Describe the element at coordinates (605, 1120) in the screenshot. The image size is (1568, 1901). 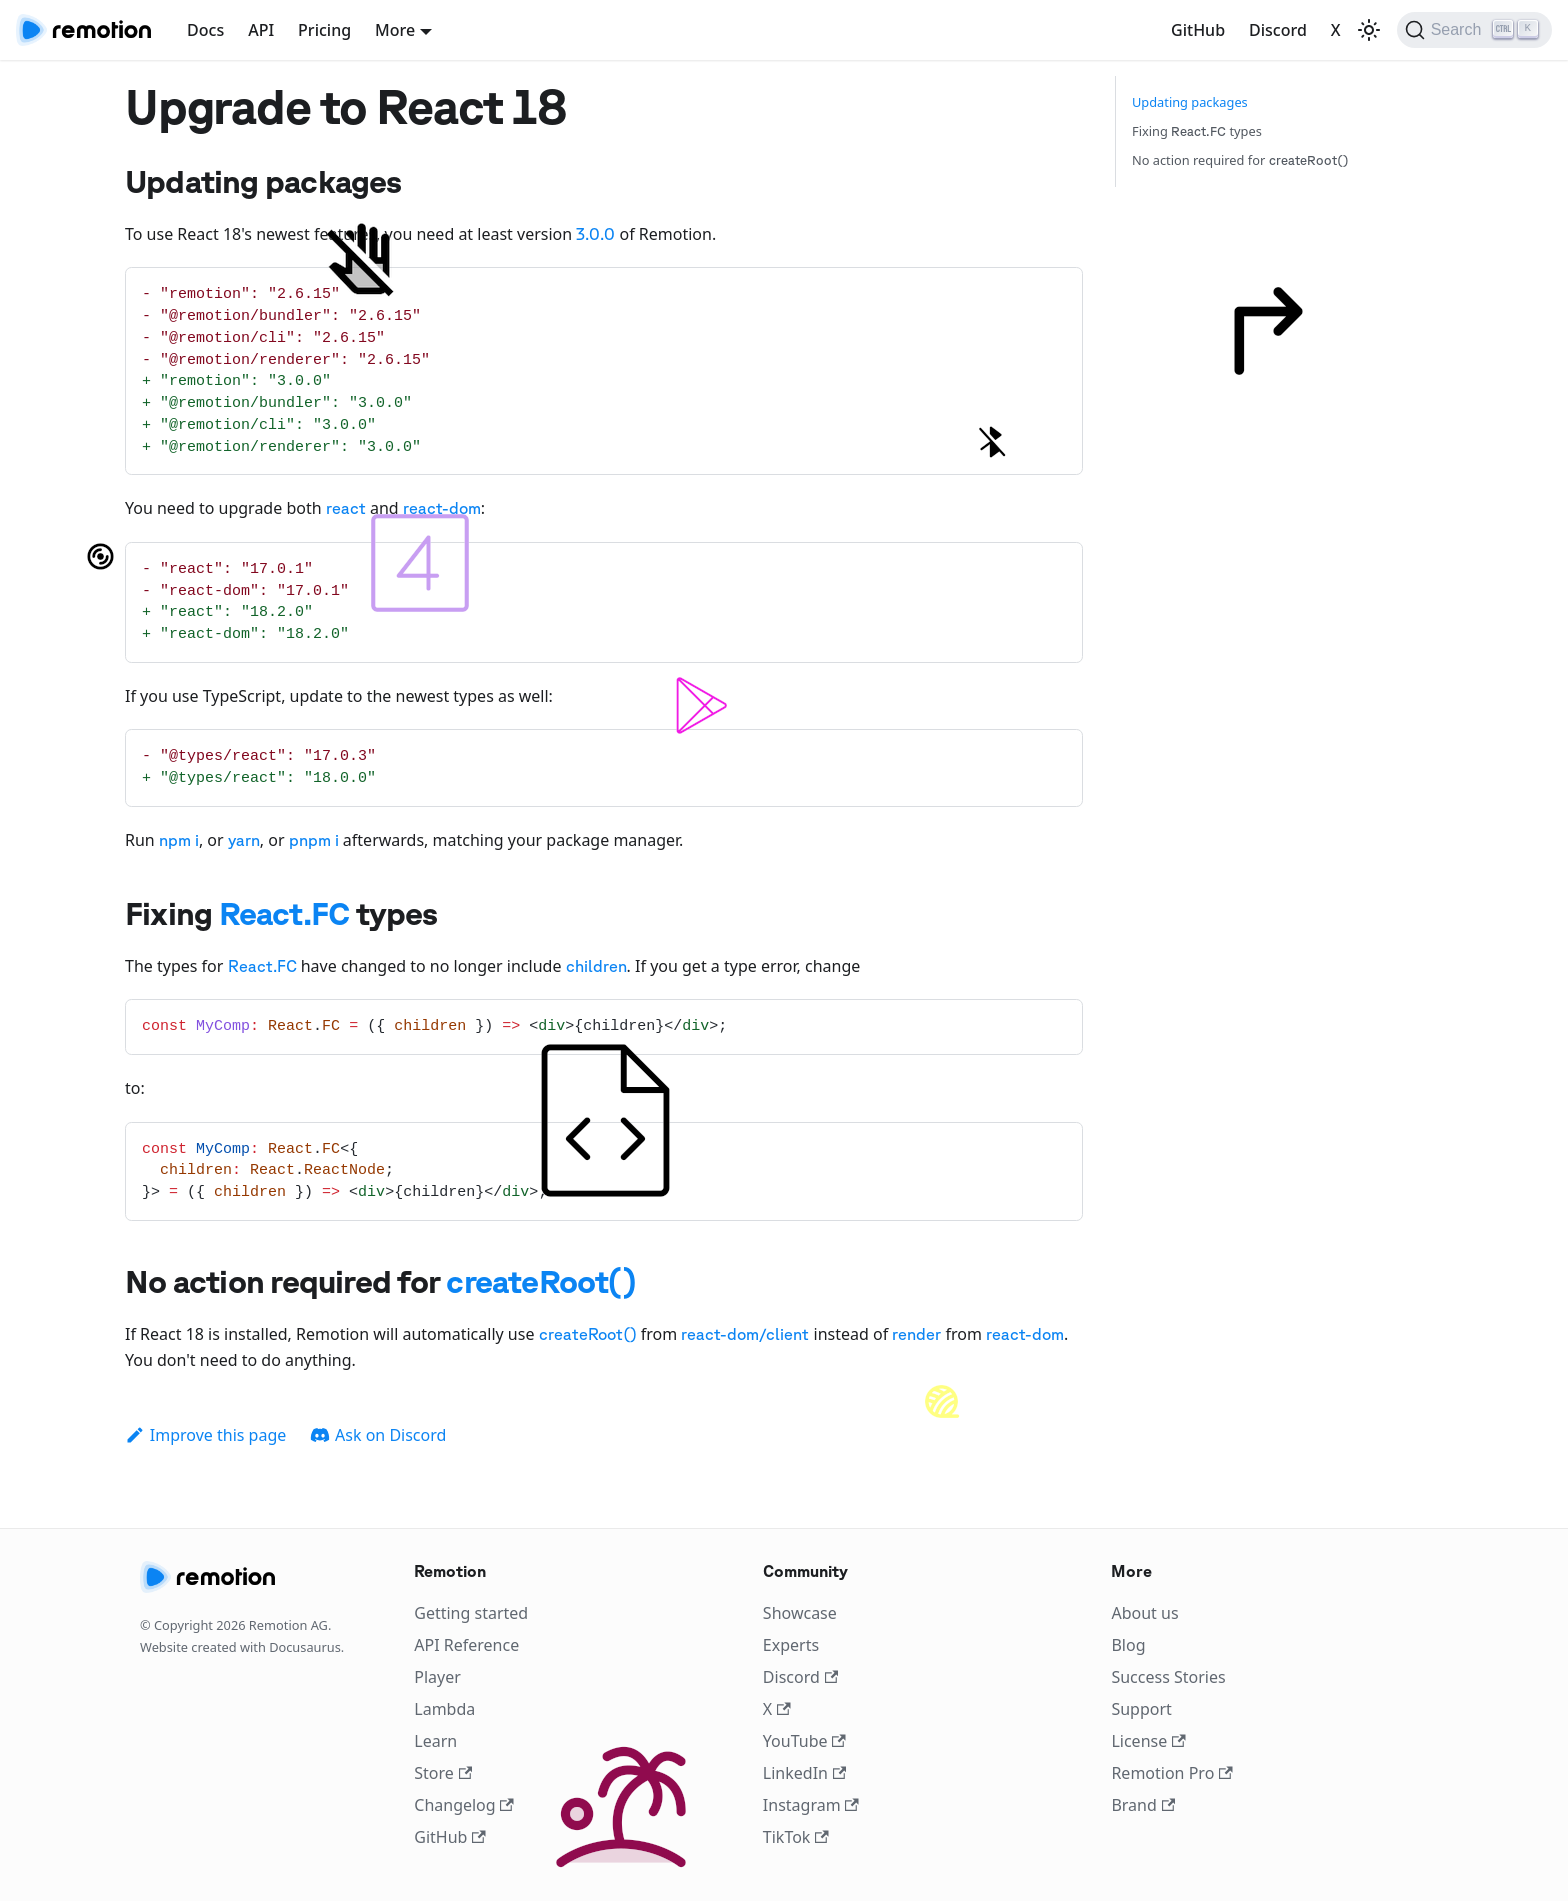
I see `view source code file` at that location.